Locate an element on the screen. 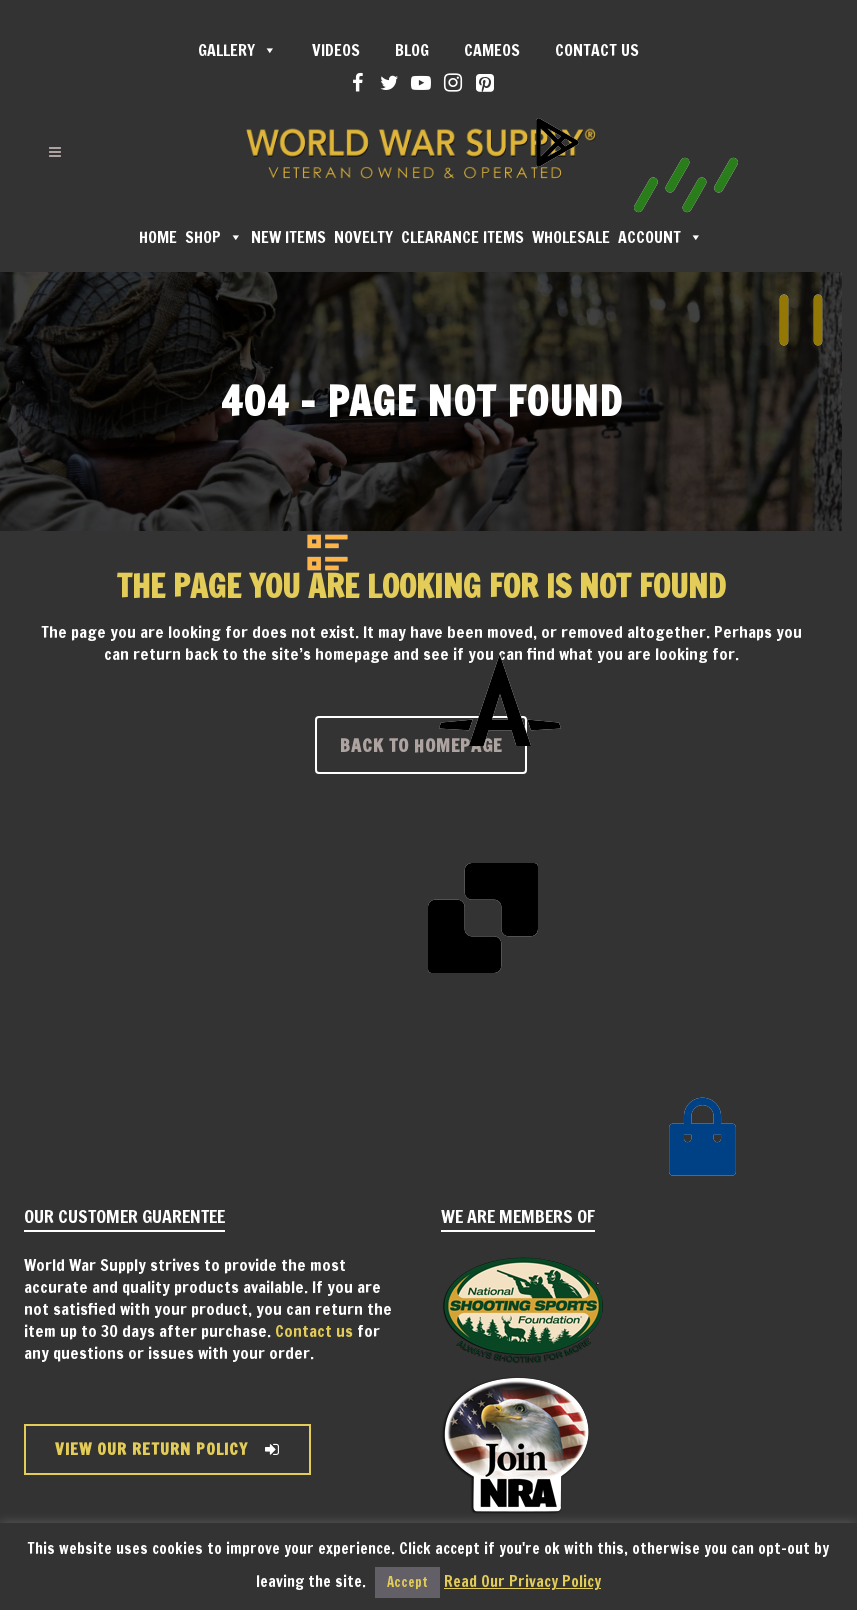  view your shopping bag is located at coordinates (702, 1138).